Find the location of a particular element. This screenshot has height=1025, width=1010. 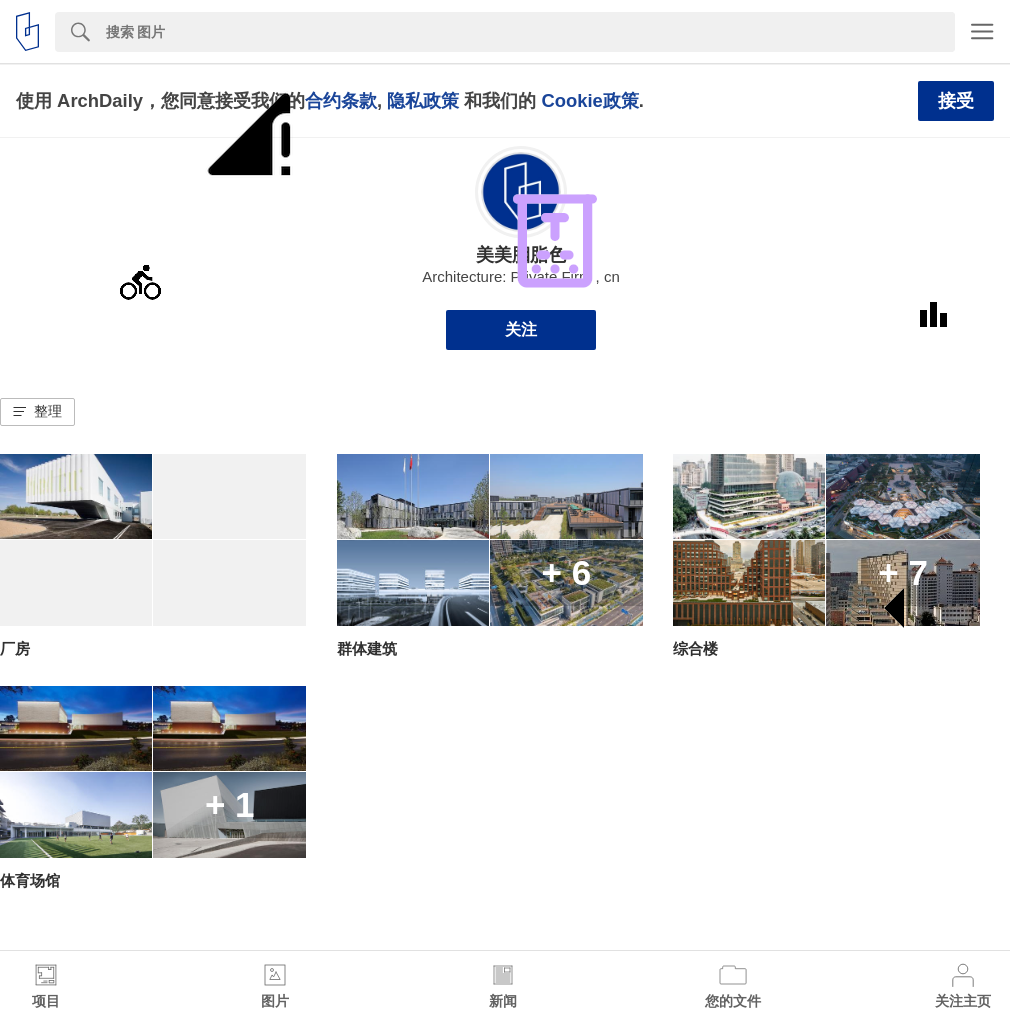

navigate to the previous item or screen is located at coordinates (896, 608).